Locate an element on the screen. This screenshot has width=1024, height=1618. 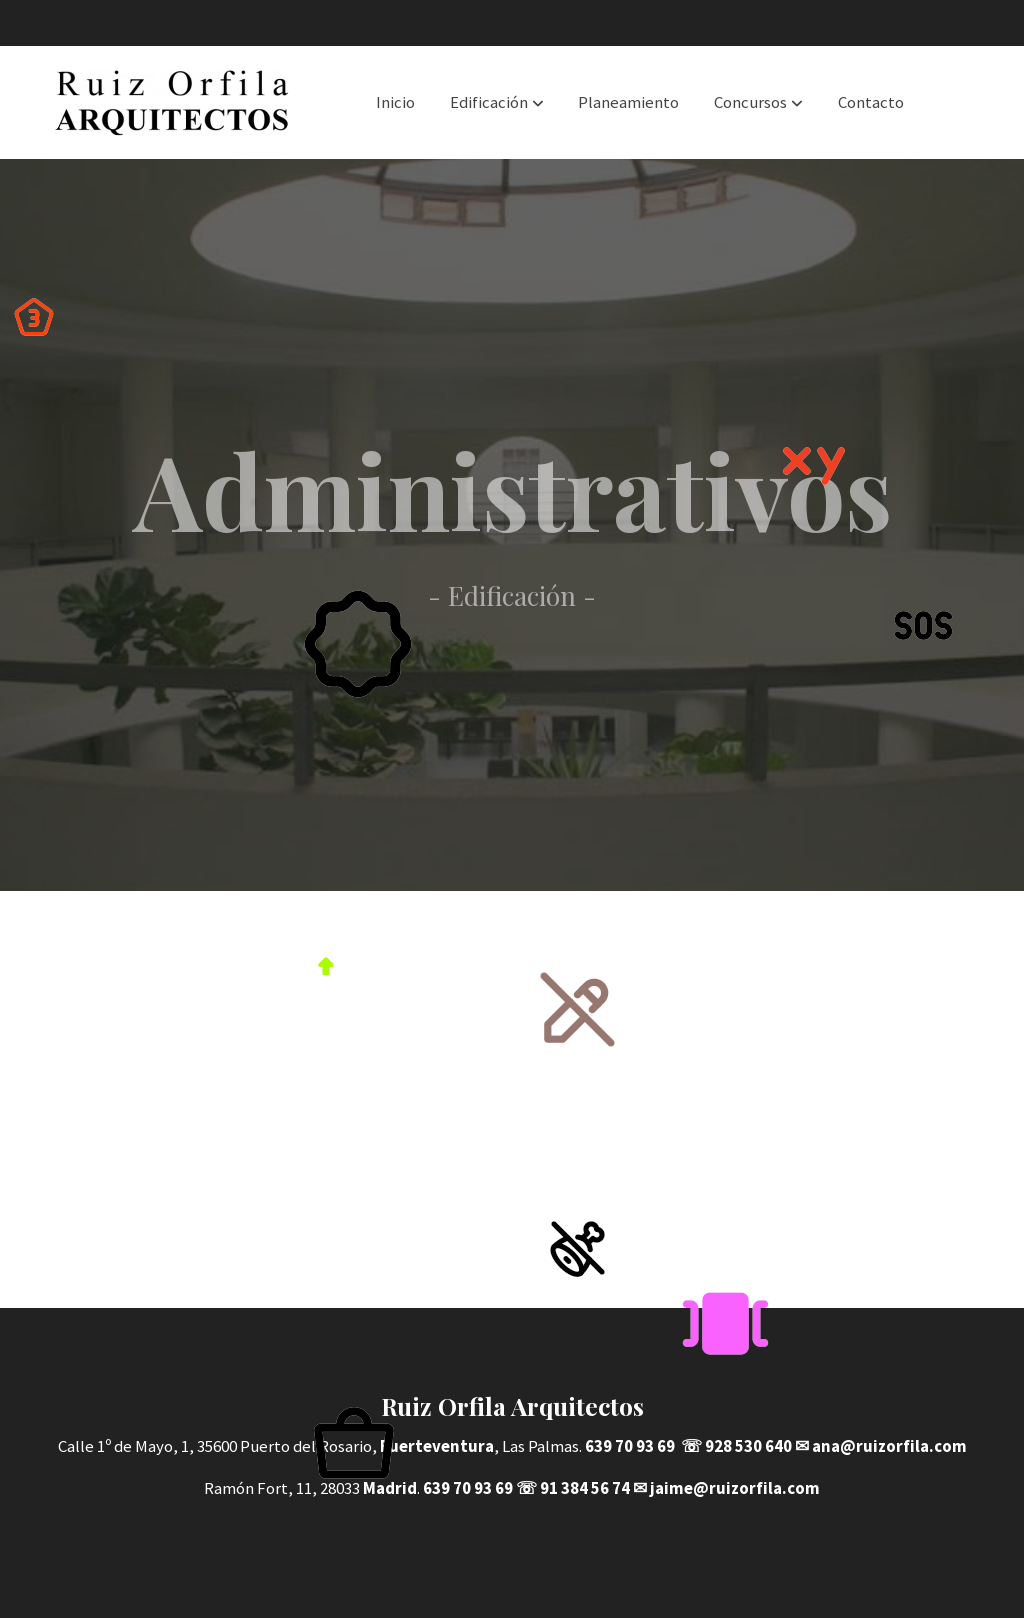
upvote or like content is located at coordinates (326, 966).